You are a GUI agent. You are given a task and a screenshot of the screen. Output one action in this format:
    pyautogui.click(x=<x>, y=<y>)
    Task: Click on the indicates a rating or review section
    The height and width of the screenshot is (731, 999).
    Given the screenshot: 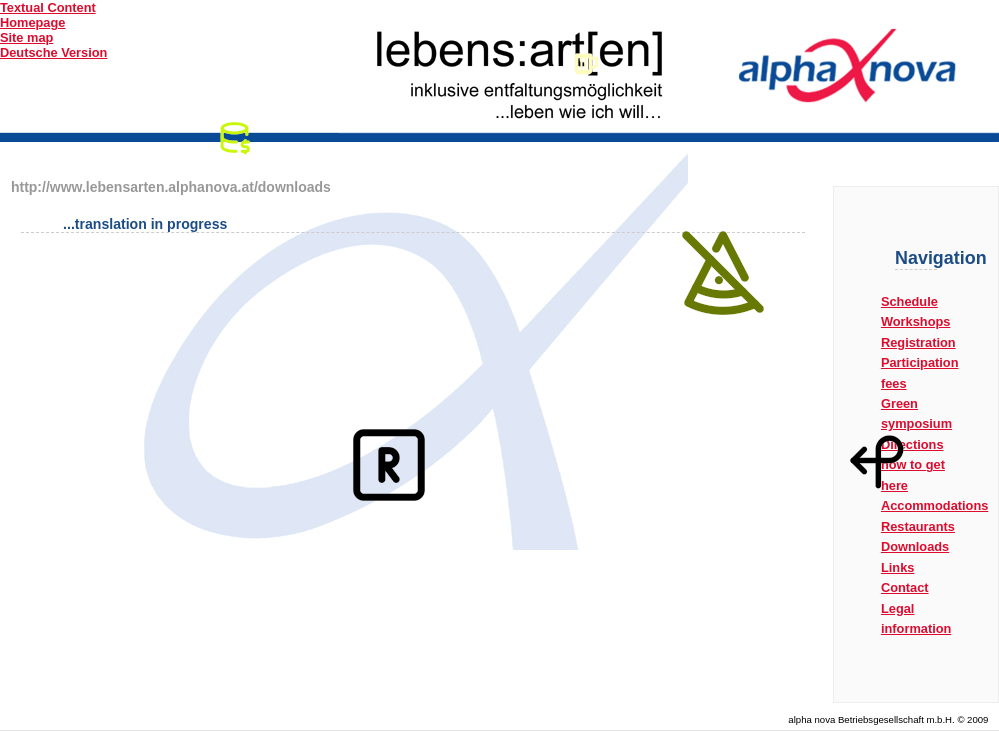 What is the action you would take?
    pyautogui.click(x=389, y=465)
    